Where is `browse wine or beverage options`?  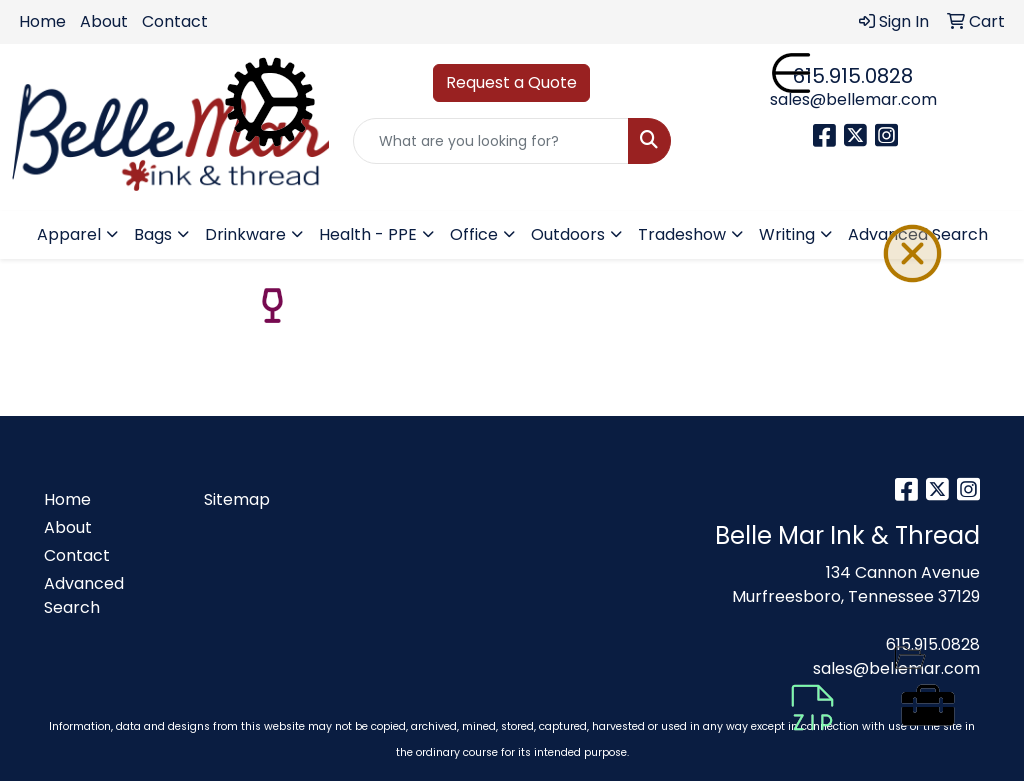 browse wine or beverage options is located at coordinates (272, 304).